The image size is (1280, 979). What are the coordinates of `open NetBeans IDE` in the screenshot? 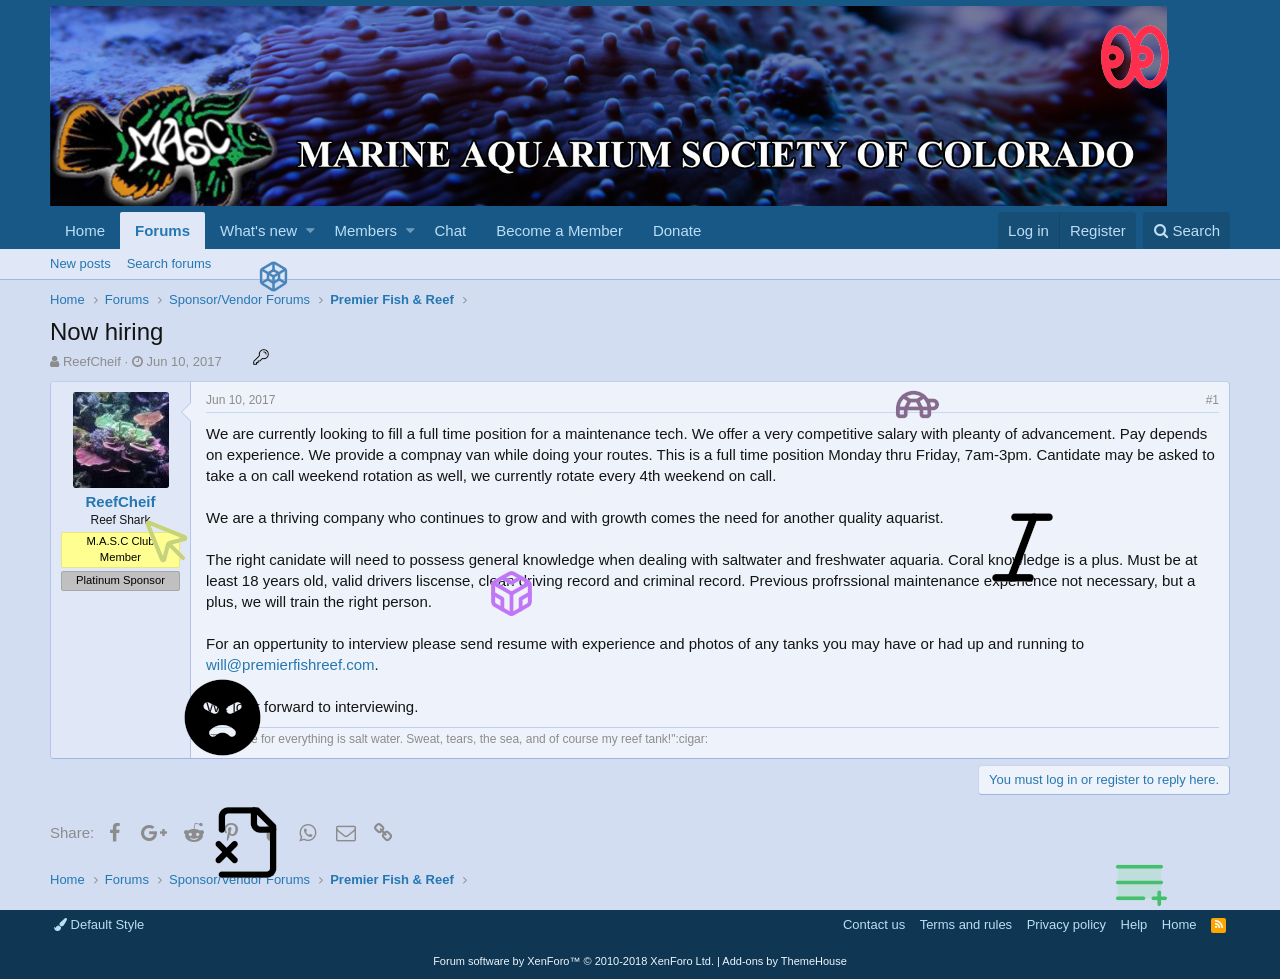 It's located at (273, 276).